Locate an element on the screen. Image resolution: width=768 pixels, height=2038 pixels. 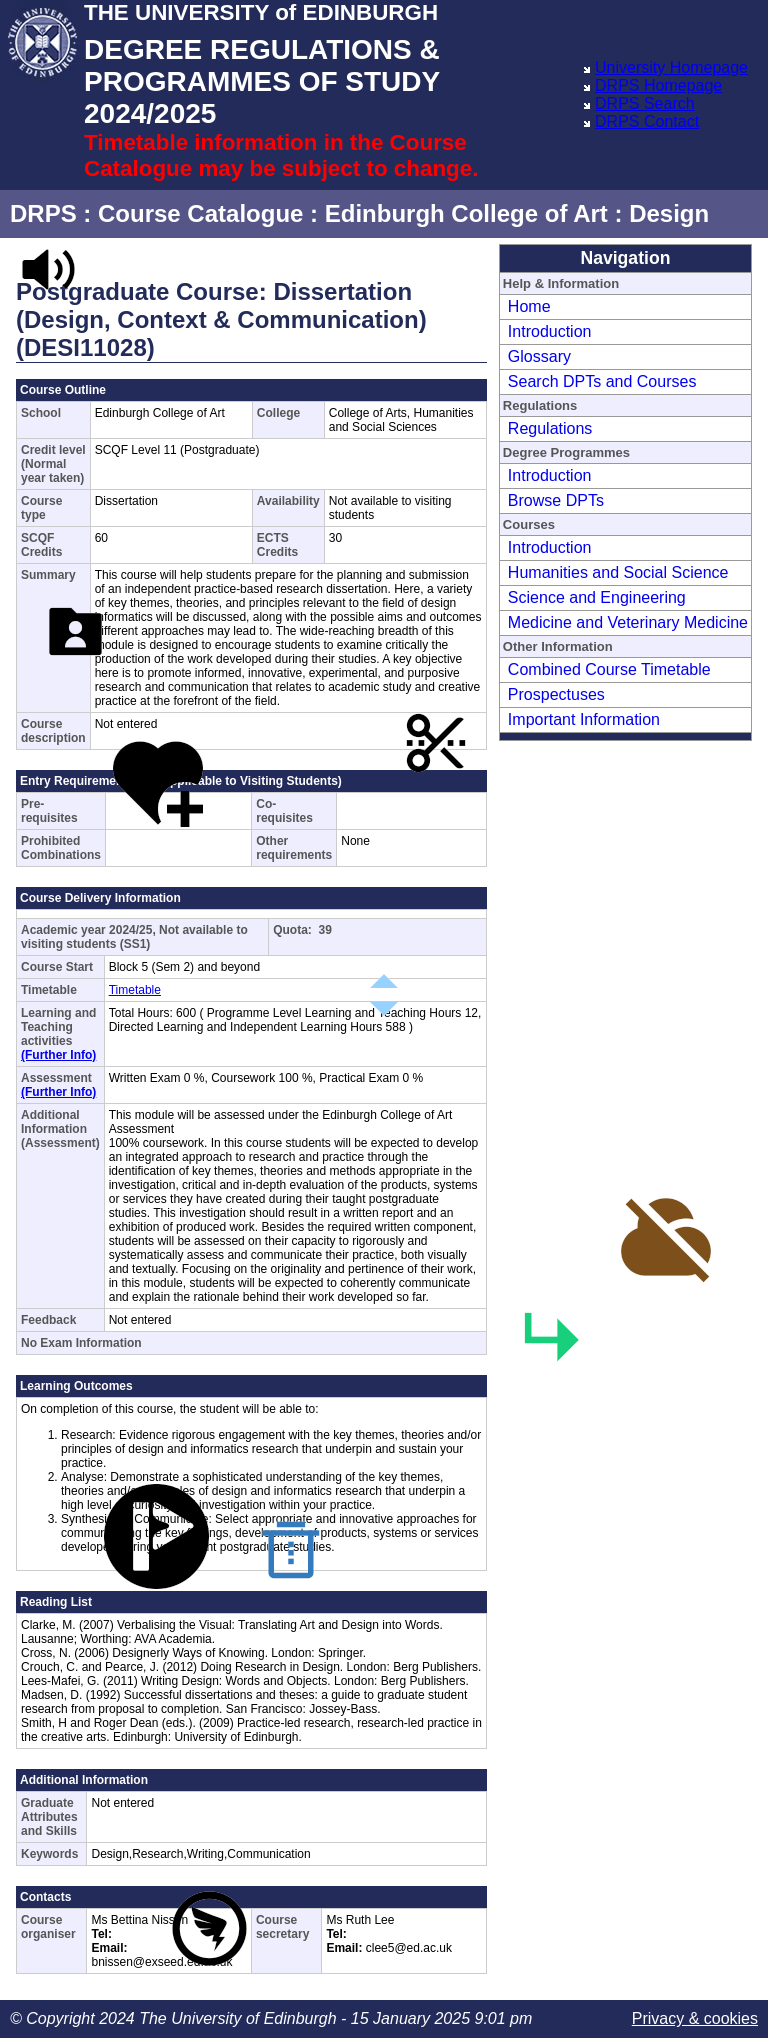
access your personal files folder is located at coordinates (75, 631).